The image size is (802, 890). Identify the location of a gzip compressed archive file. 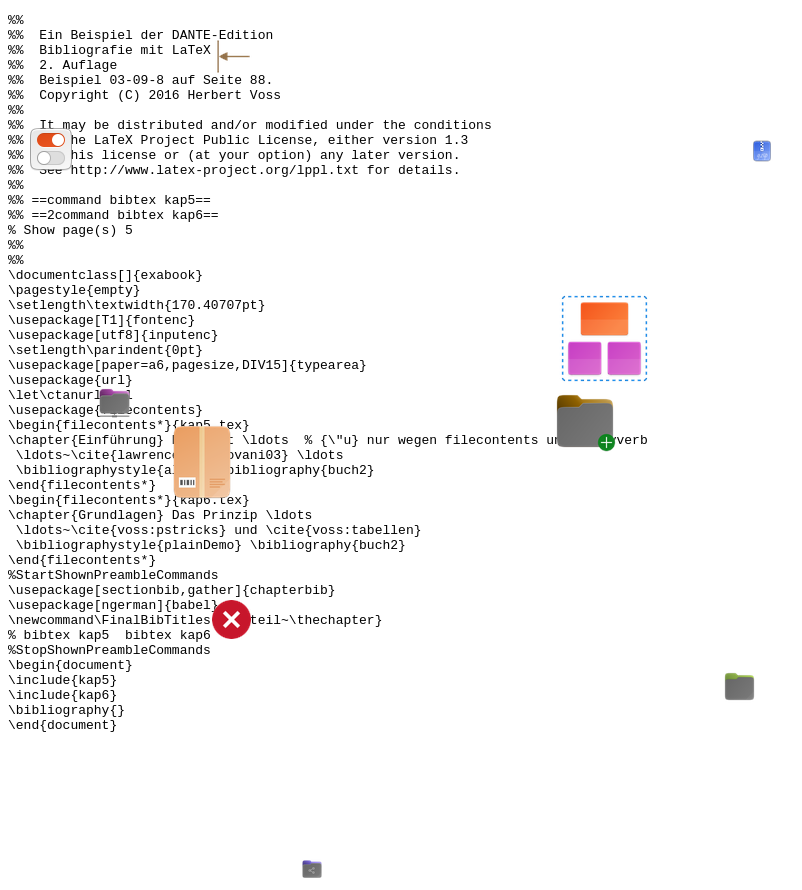
(762, 151).